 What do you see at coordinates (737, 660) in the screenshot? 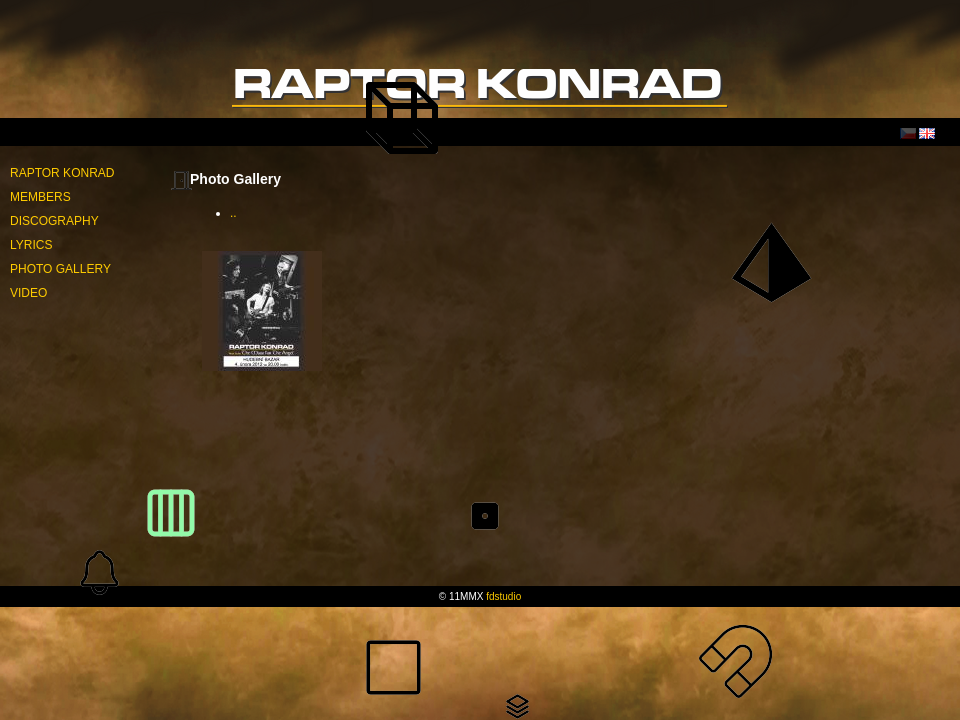
I see `attract or pull related items together` at bounding box center [737, 660].